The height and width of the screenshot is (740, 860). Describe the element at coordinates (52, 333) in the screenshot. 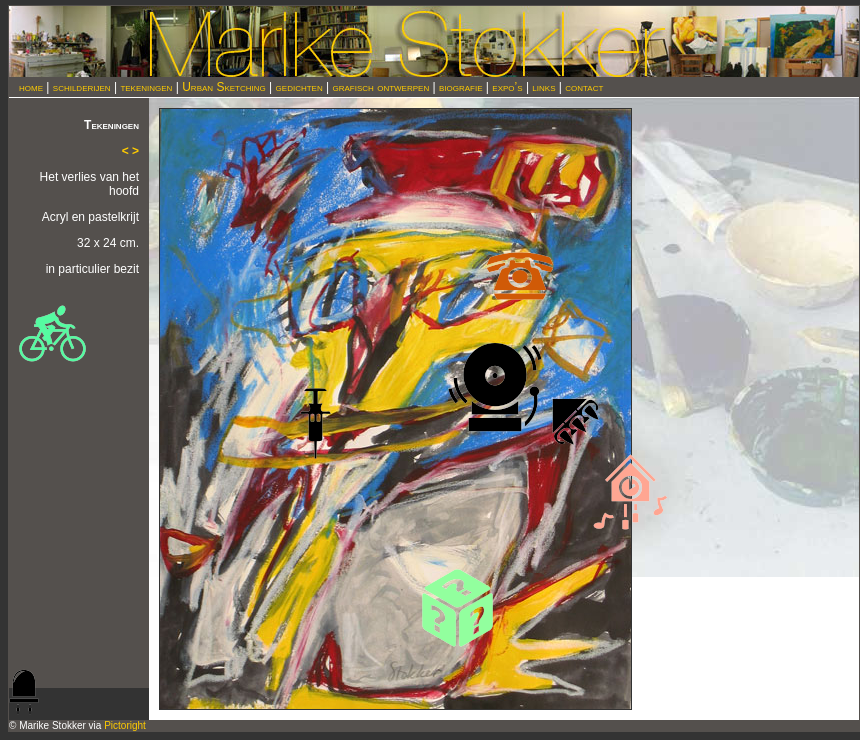

I see `track cycling or biking activity` at that location.